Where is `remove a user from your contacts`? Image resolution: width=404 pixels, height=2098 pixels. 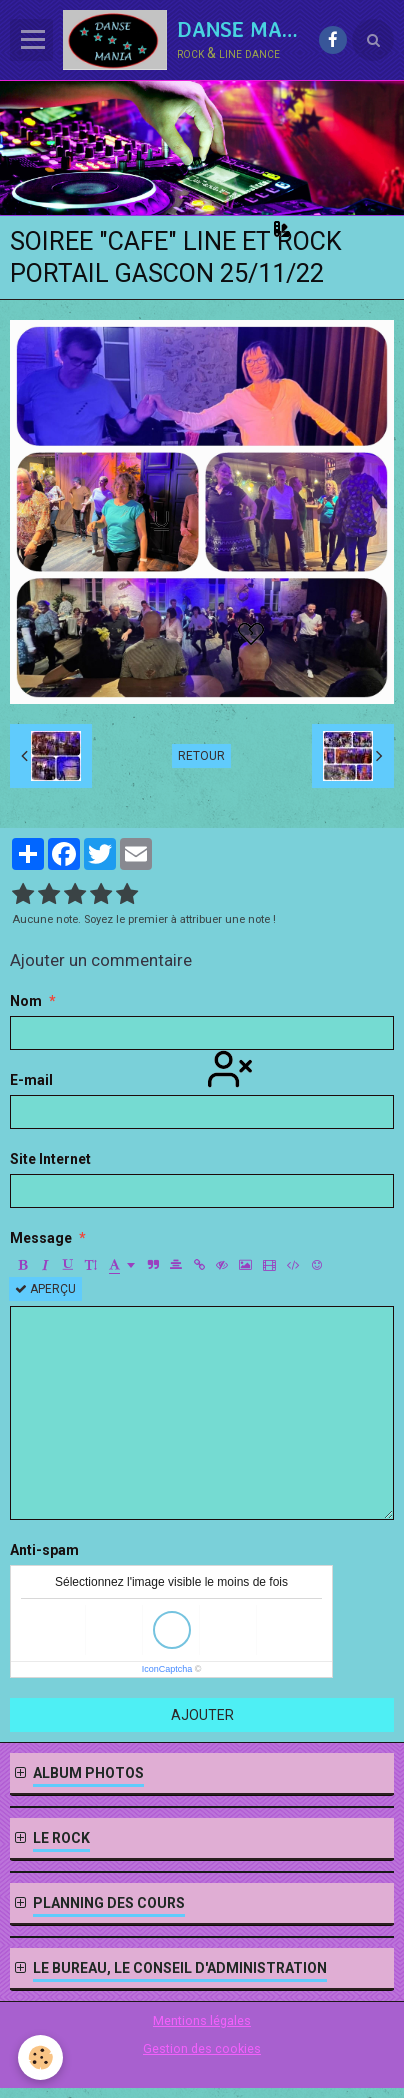 remove a user from your contacts is located at coordinates (230, 1069).